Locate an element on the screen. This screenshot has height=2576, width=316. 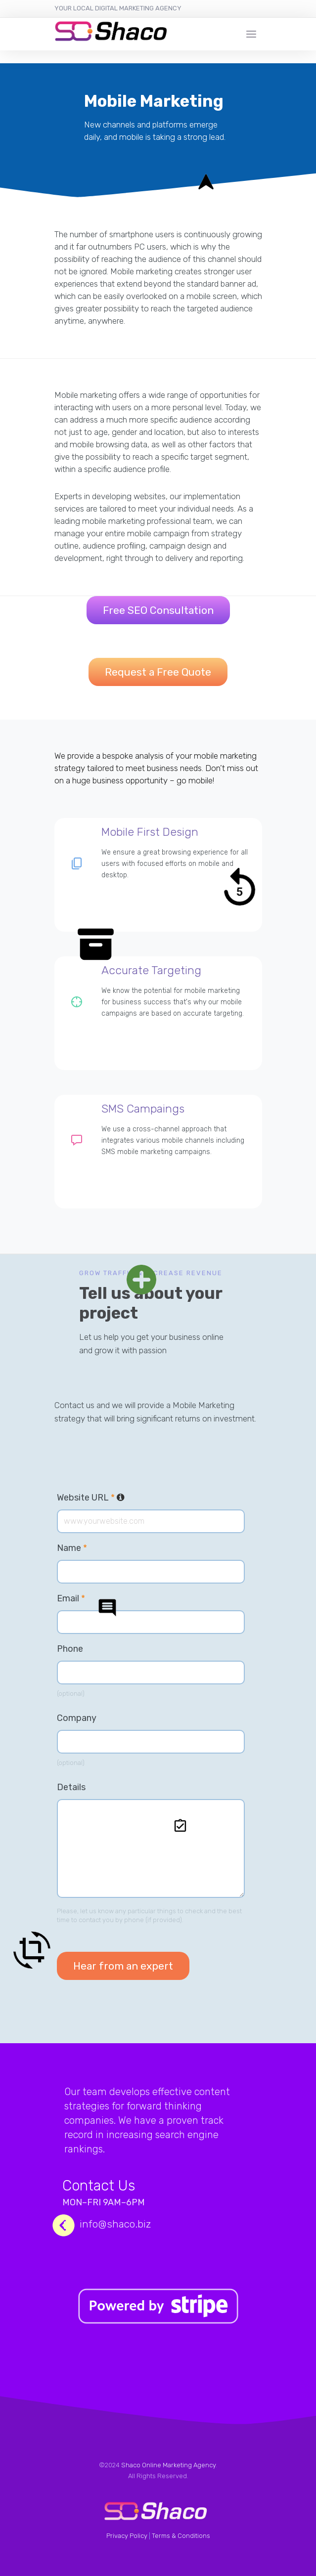
start navigation or get directions is located at coordinates (206, 182).